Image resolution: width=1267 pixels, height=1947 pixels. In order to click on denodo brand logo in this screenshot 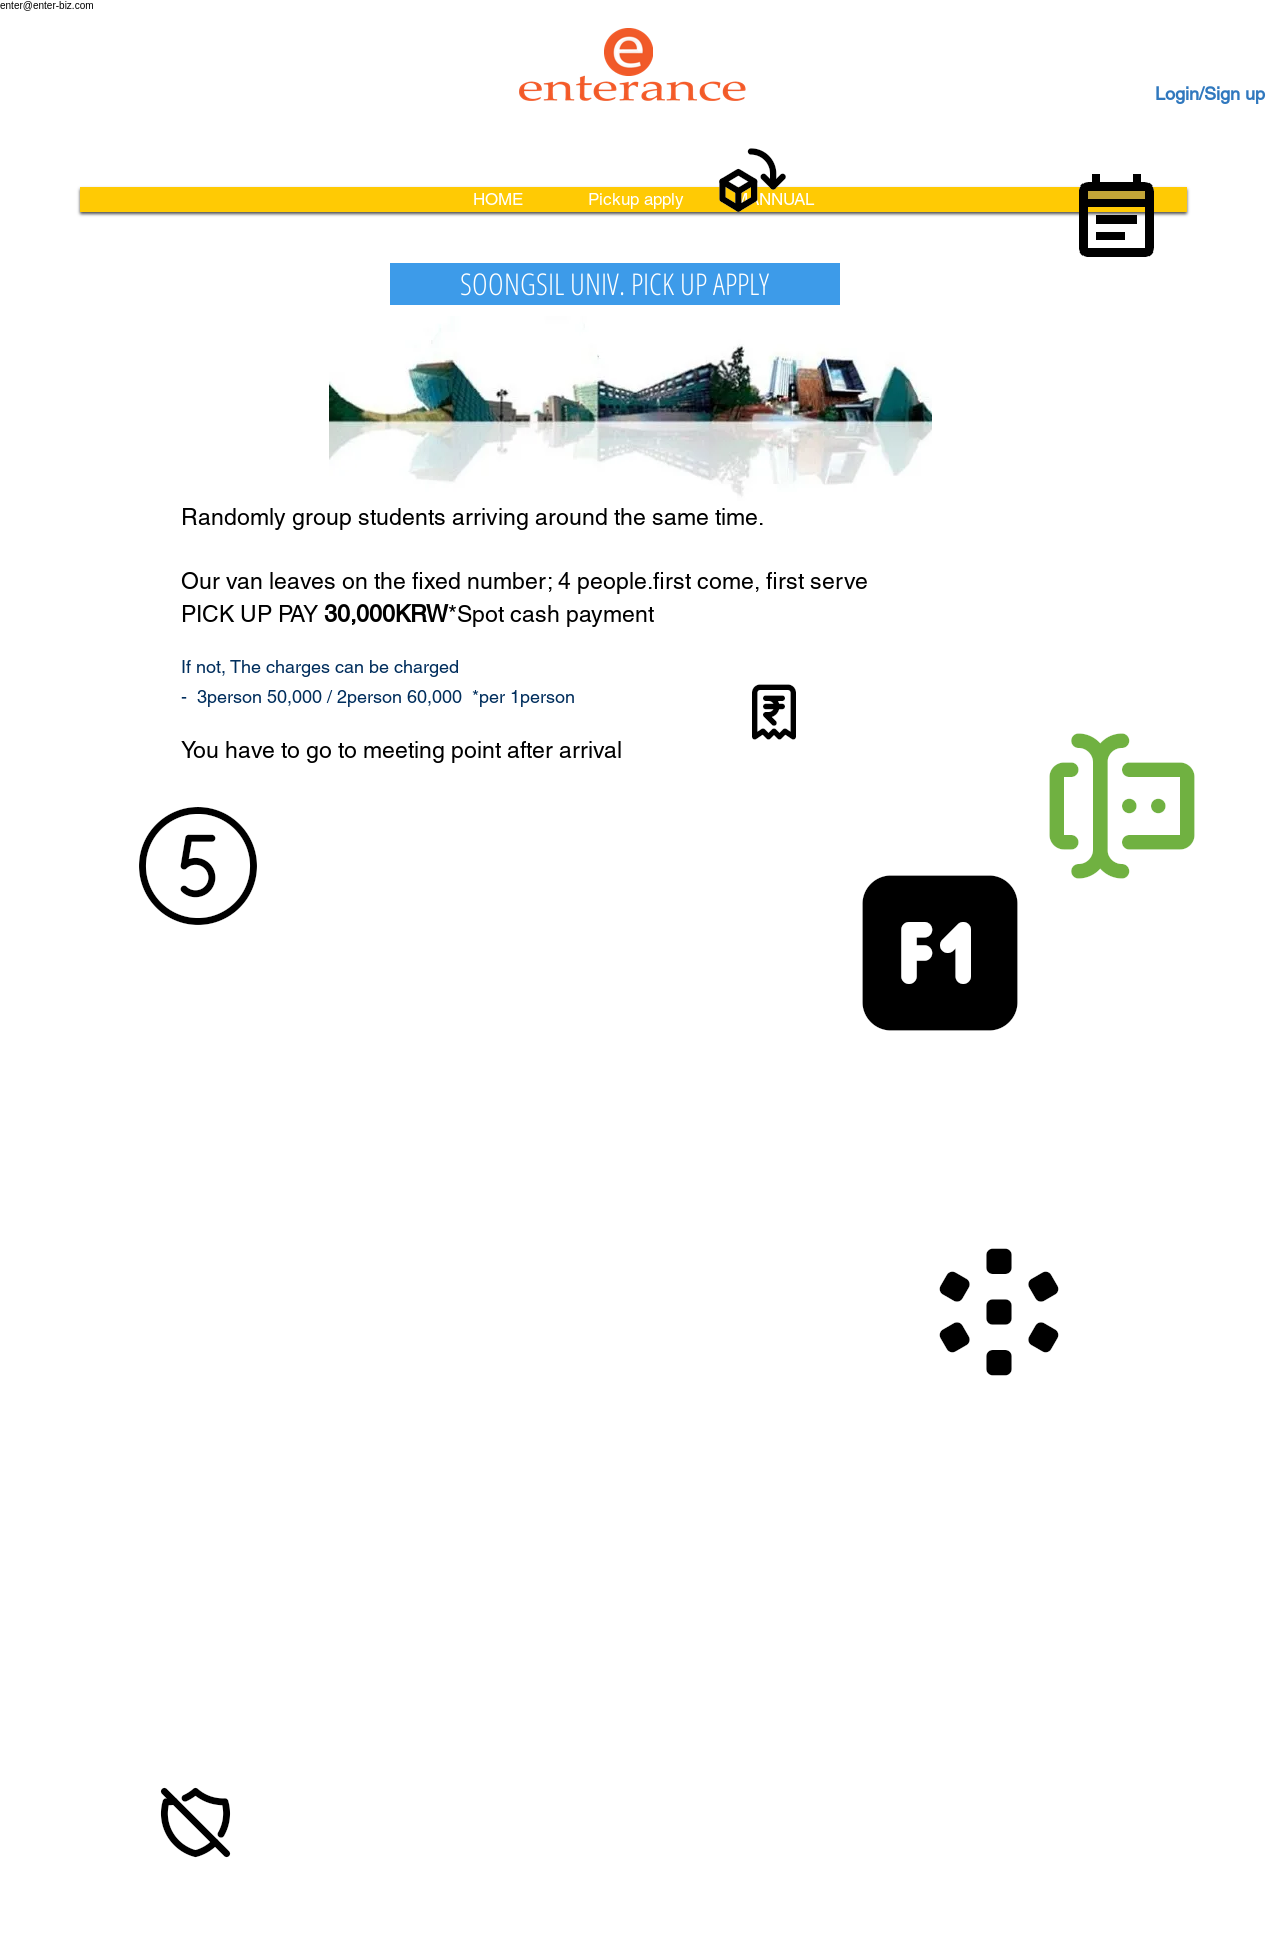, I will do `click(999, 1312)`.